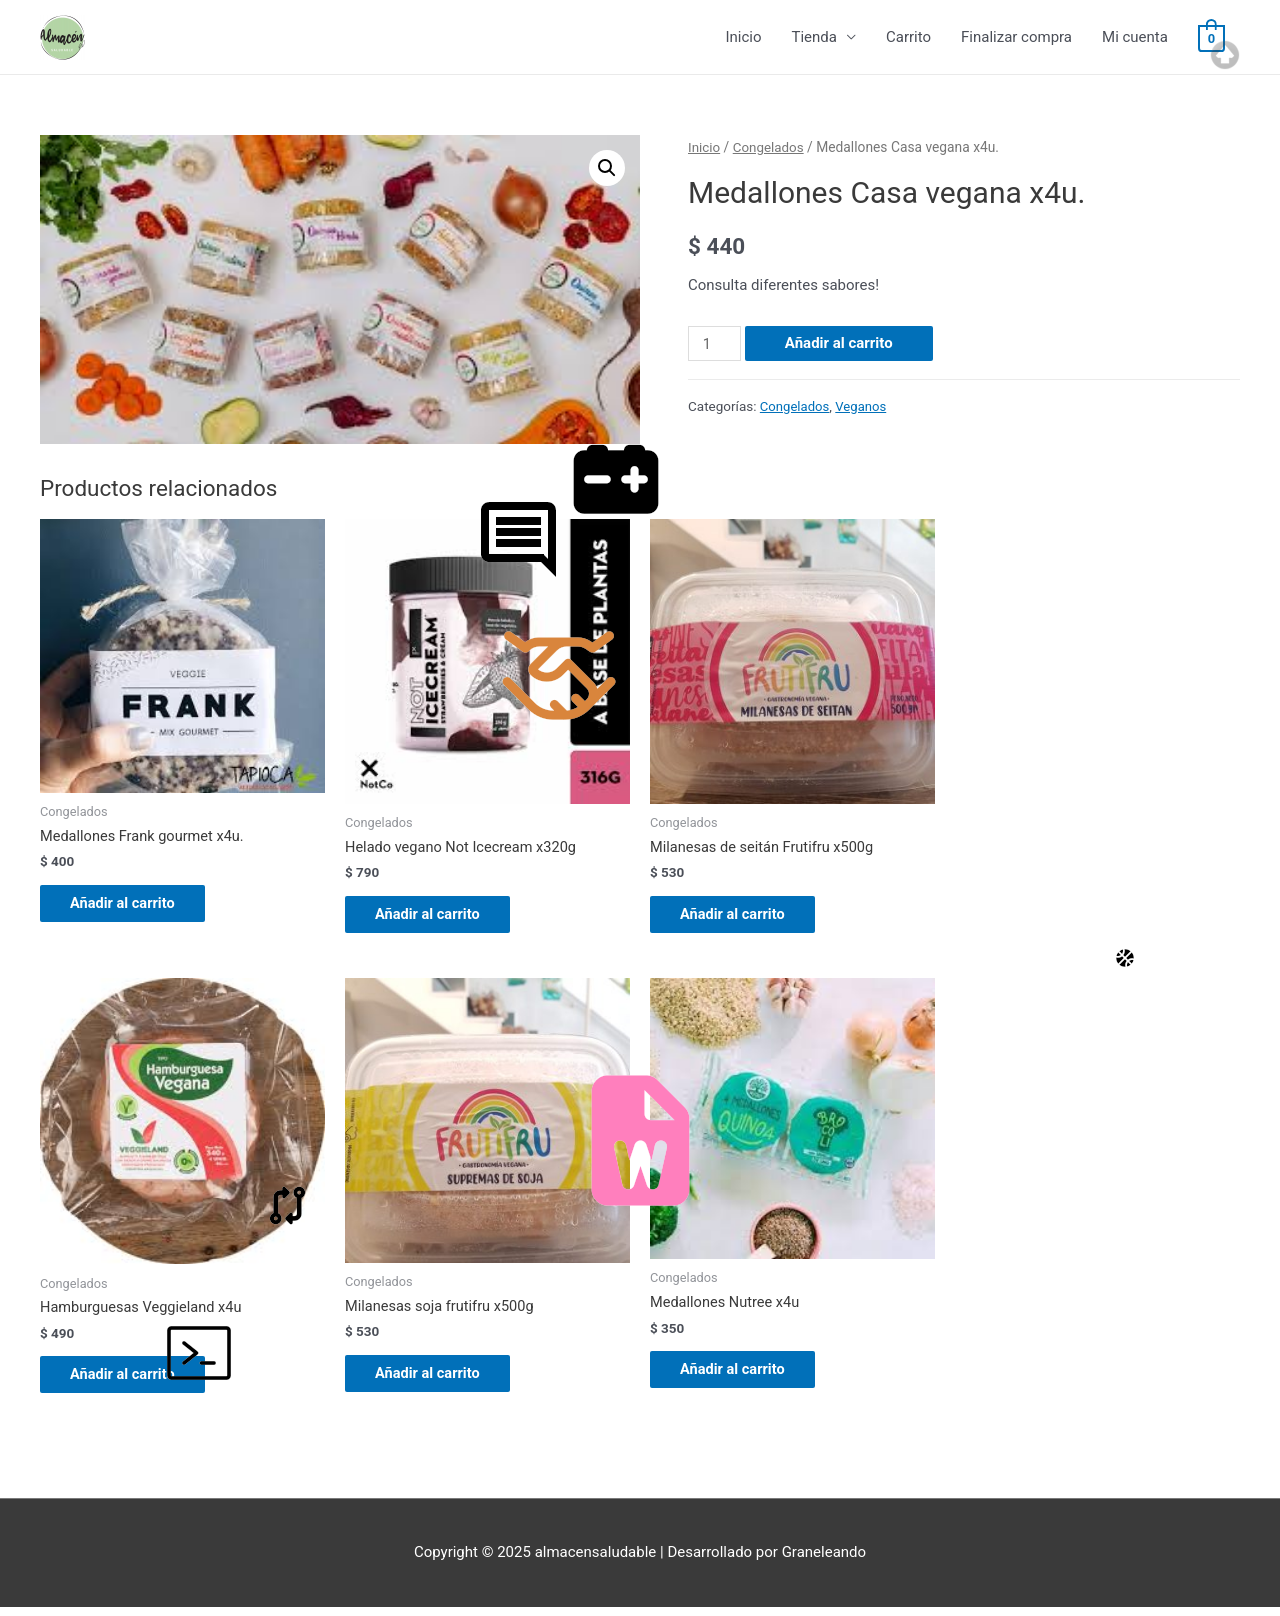 The width and height of the screenshot is (1280, 1616). I want to click on open a Microsoft Word document, so click(640, 1140).